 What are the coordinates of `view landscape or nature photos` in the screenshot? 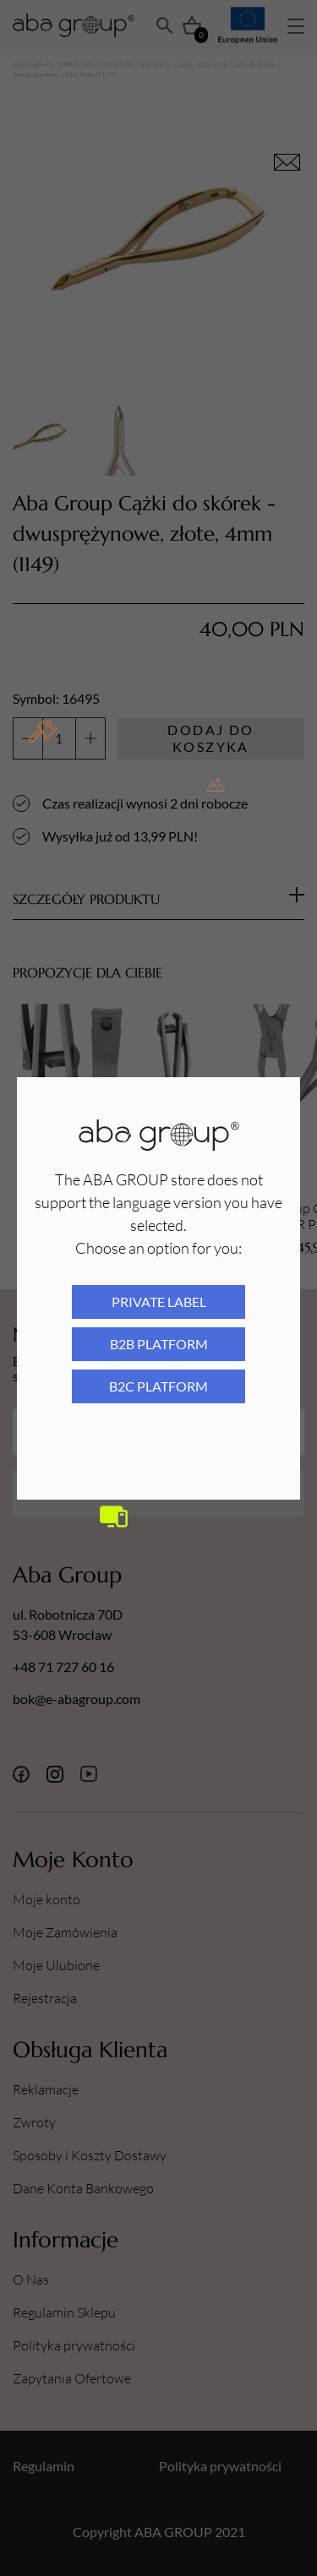 It's located at (216, 786).